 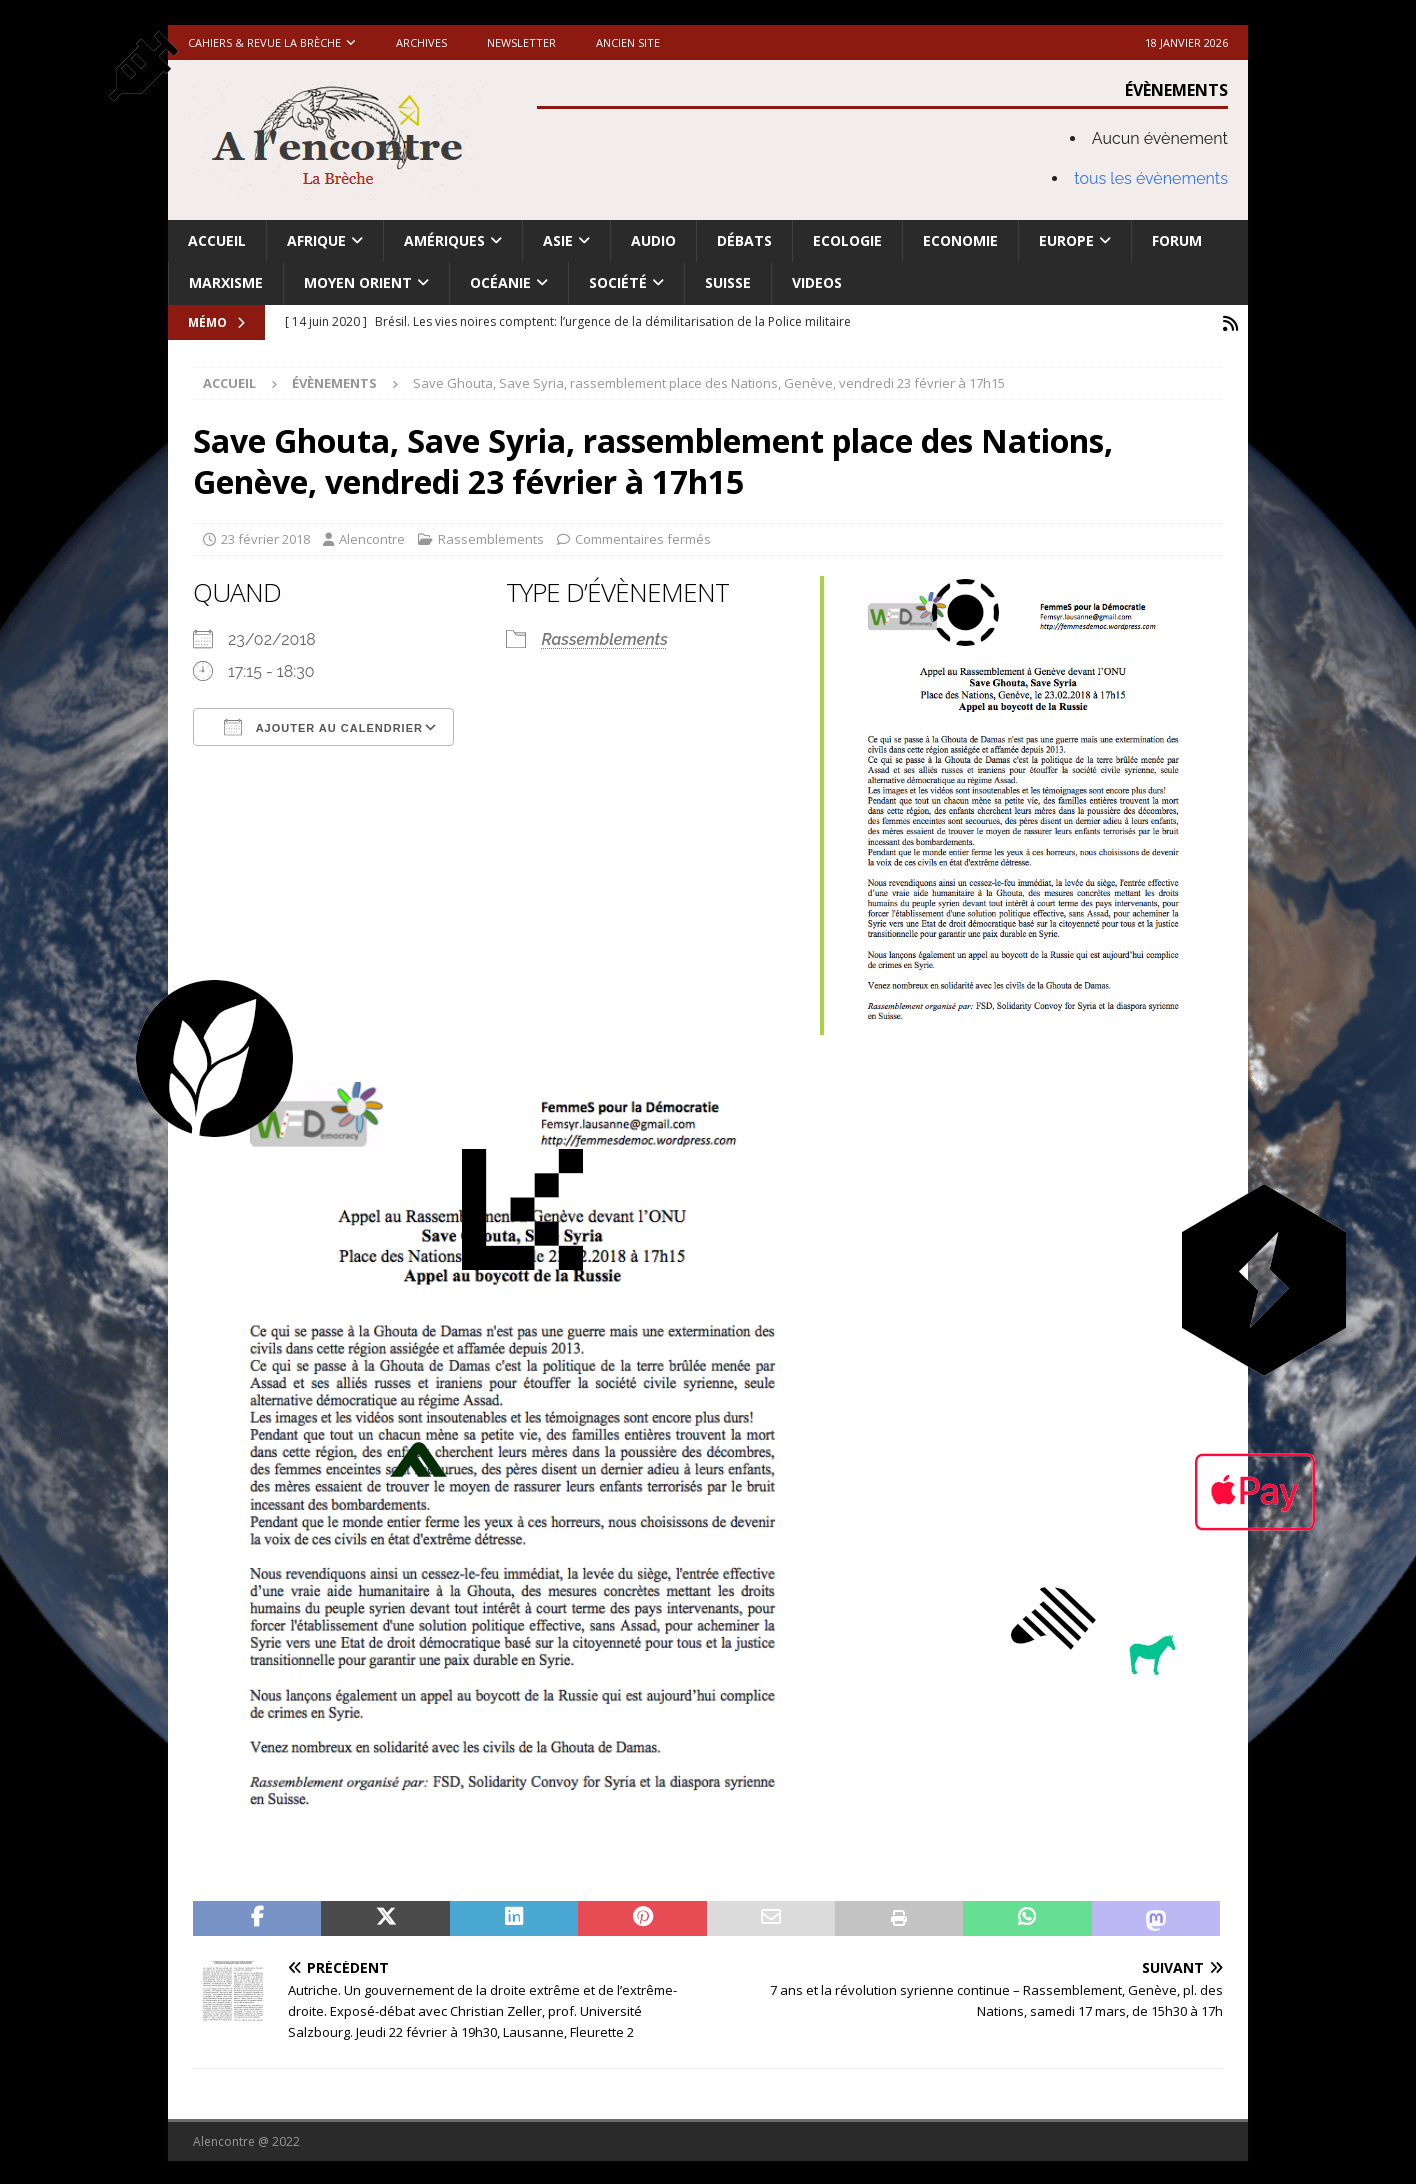 What do you see at coordinates (408, 110) in the screenshot?
I see `open the Homify app` at bounding box center [408, 110].